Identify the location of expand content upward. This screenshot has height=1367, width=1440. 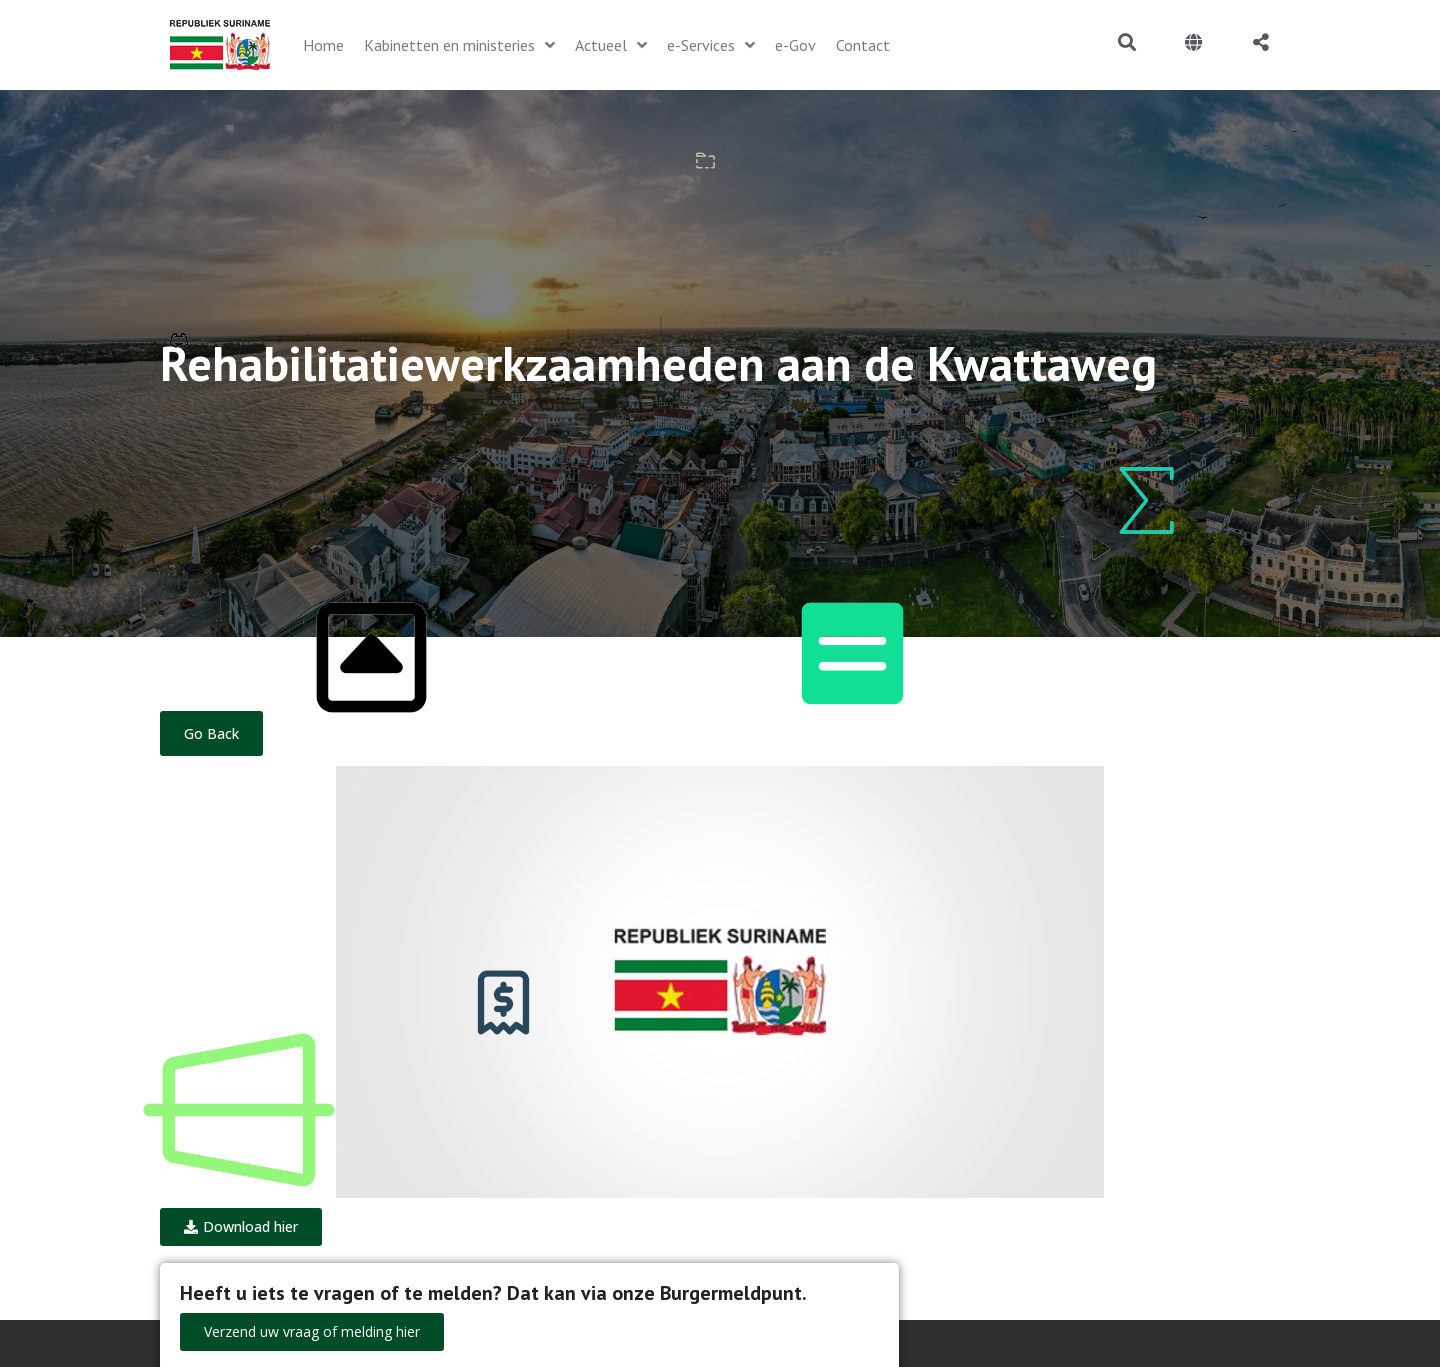
(371, 657).